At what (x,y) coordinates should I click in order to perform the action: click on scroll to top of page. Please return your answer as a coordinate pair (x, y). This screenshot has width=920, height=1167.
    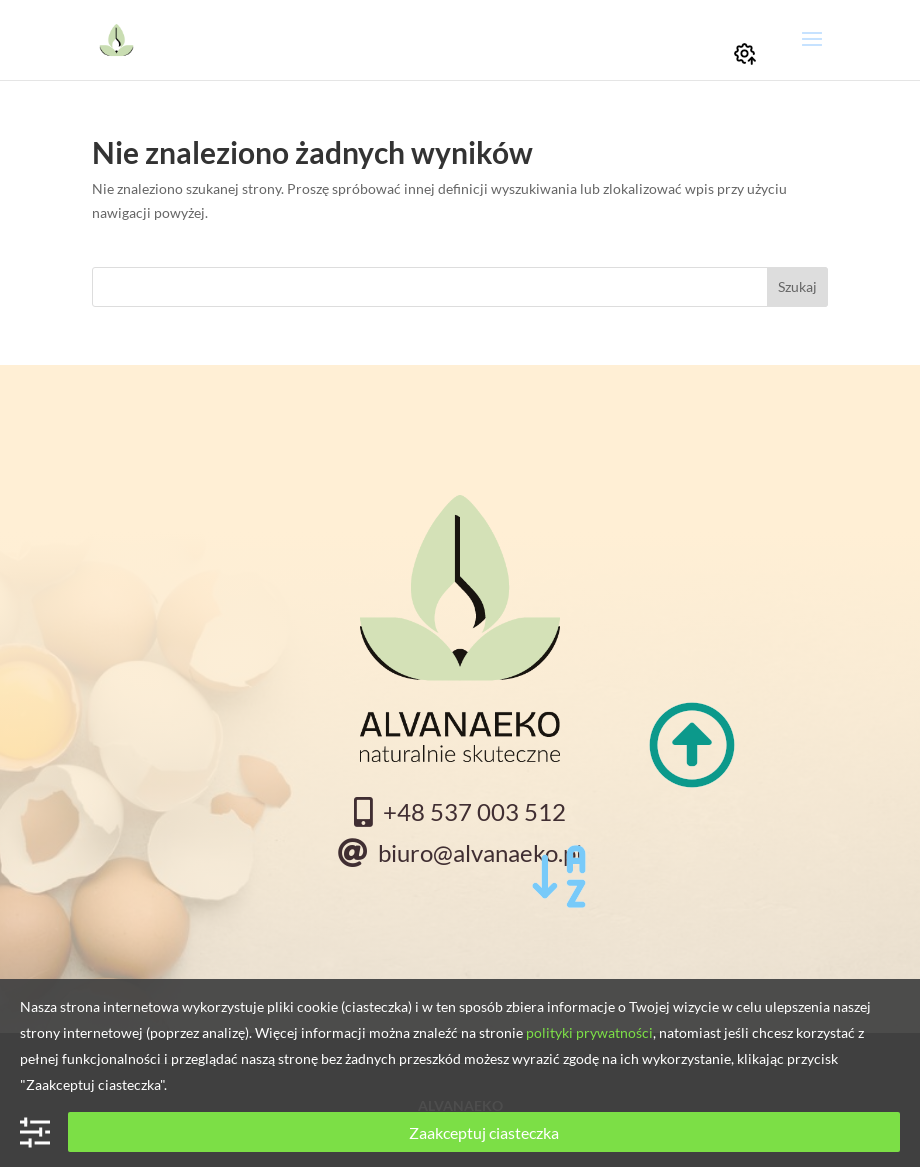
    Looking at the image, I should click on (692, 745).